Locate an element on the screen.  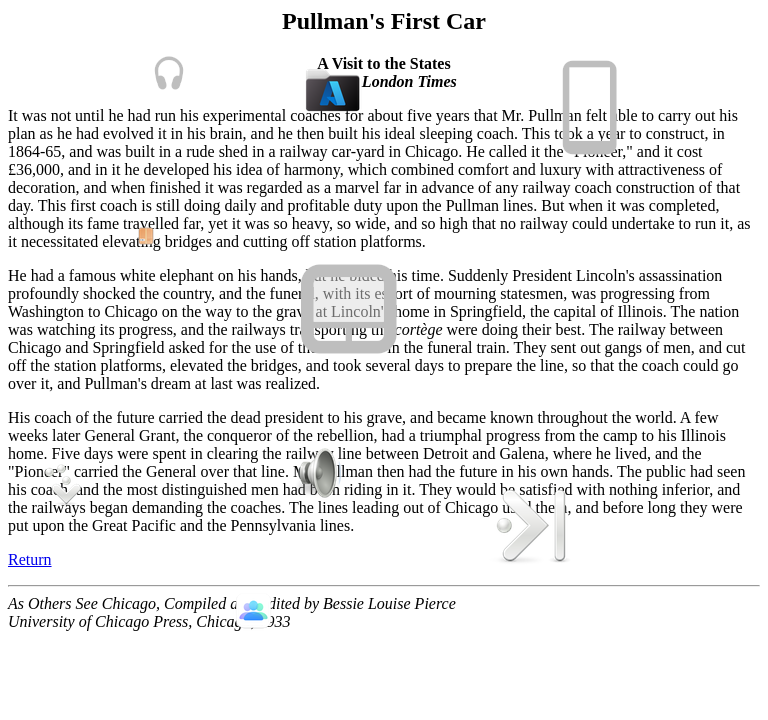
touchpad input device settings is located at coordinates (352, 309).